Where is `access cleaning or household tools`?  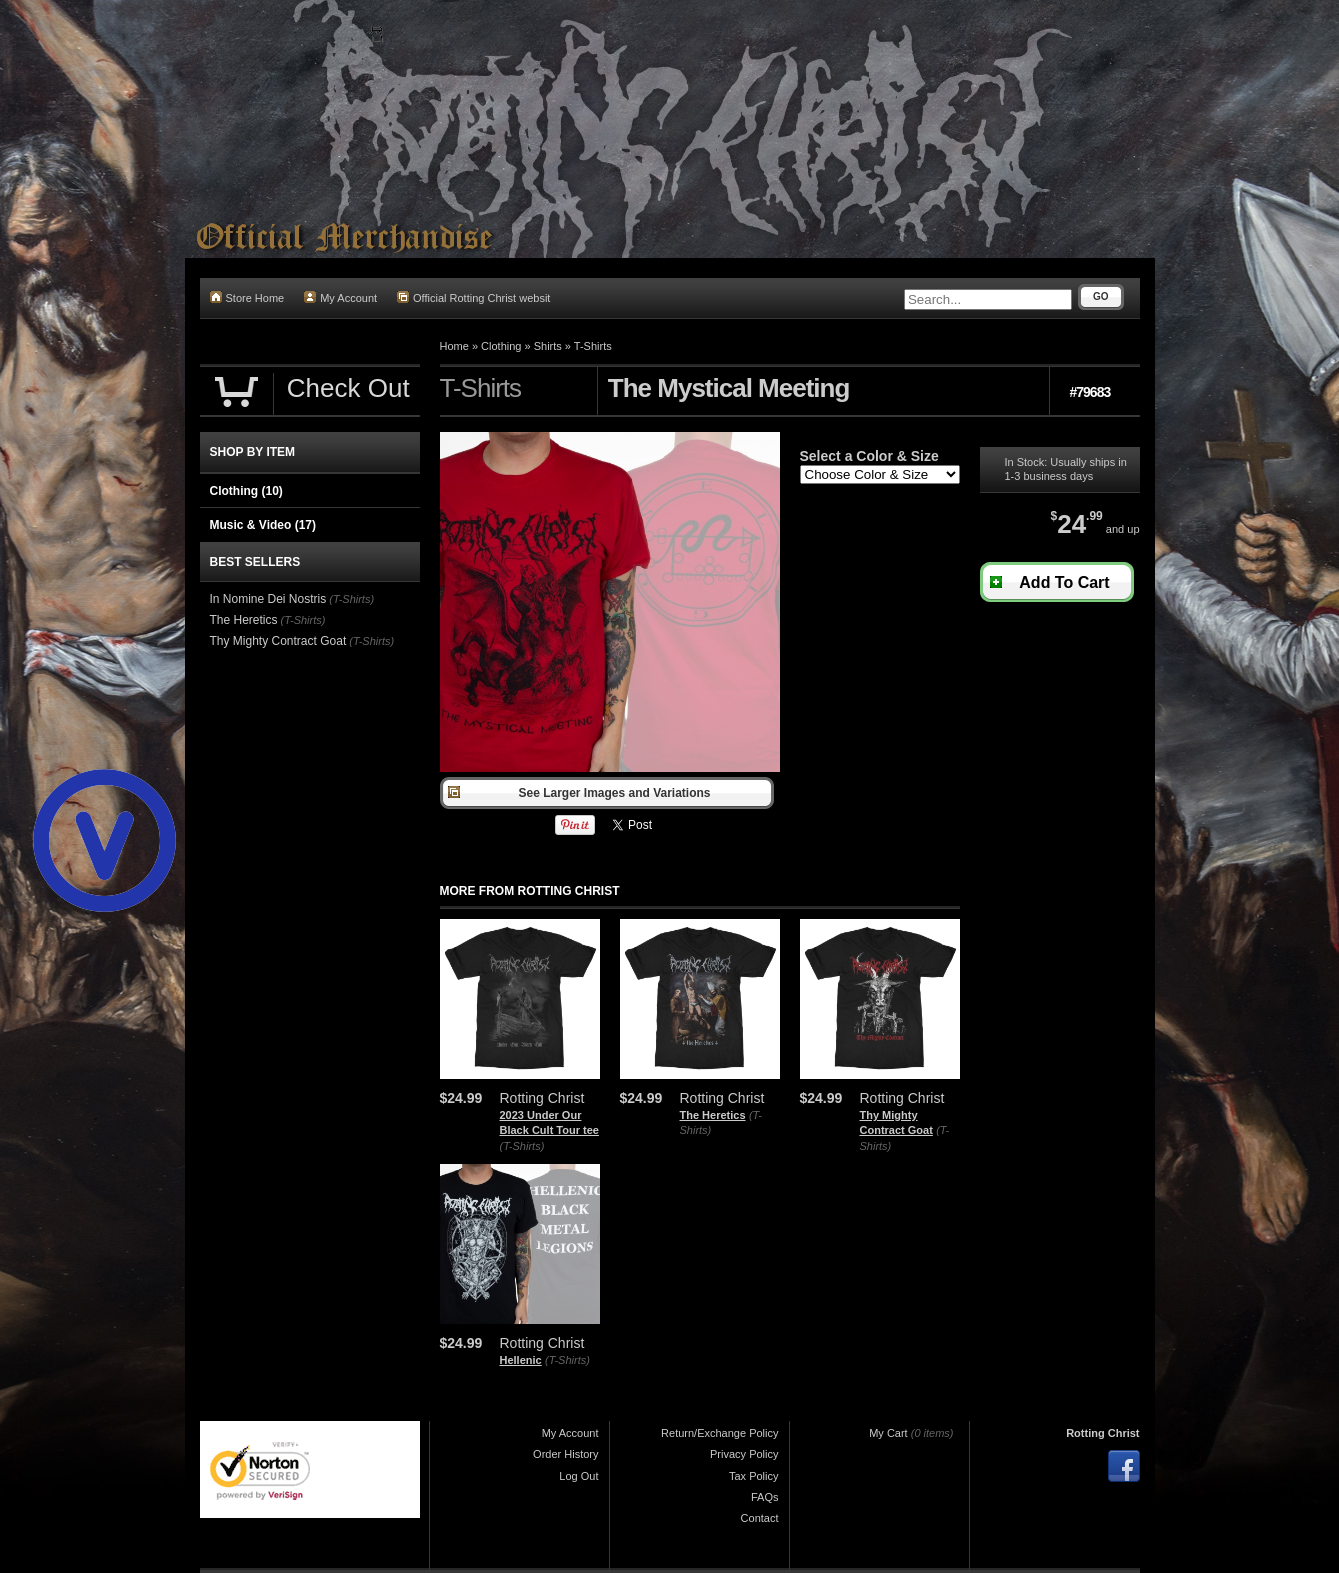 access cleaning or household tools is located at coordinates (376, 34).